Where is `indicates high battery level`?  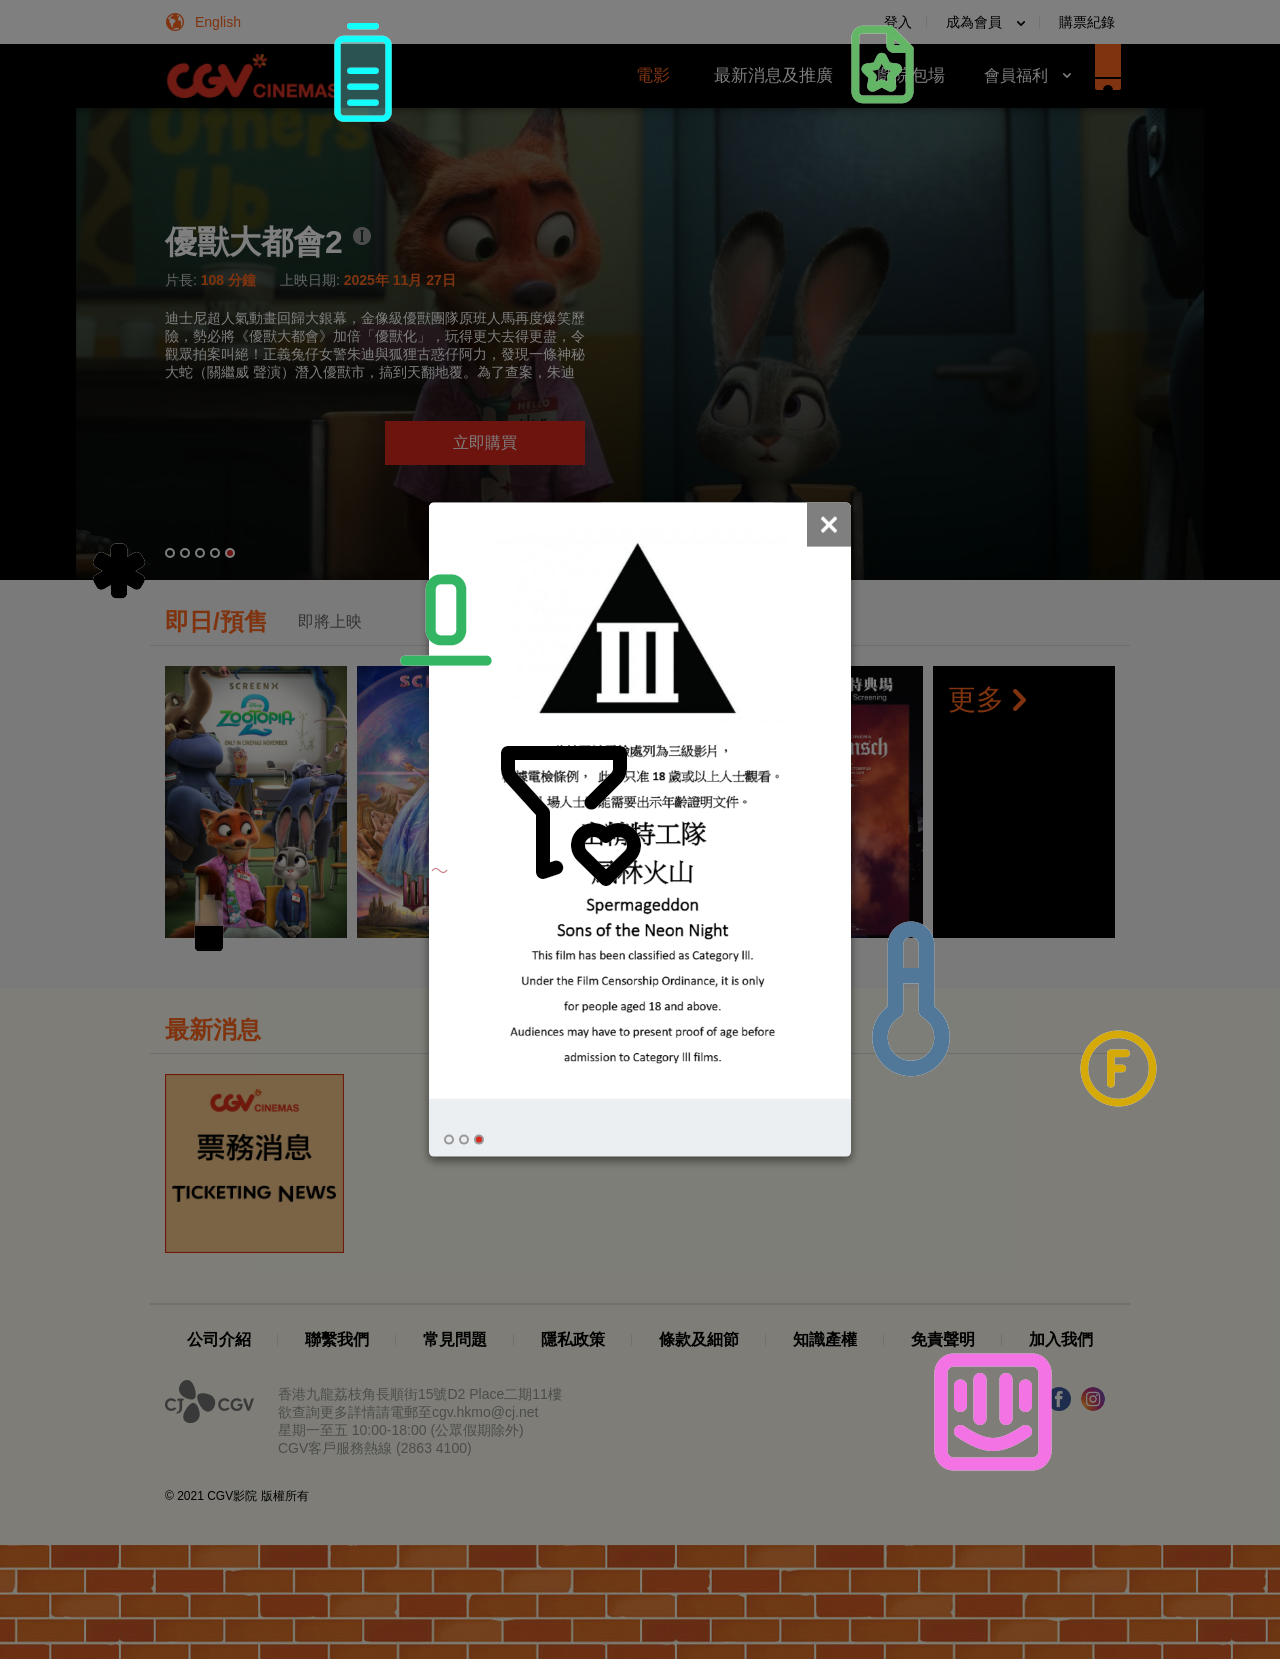
indicates high battery level is located at coordinates (363, 74).